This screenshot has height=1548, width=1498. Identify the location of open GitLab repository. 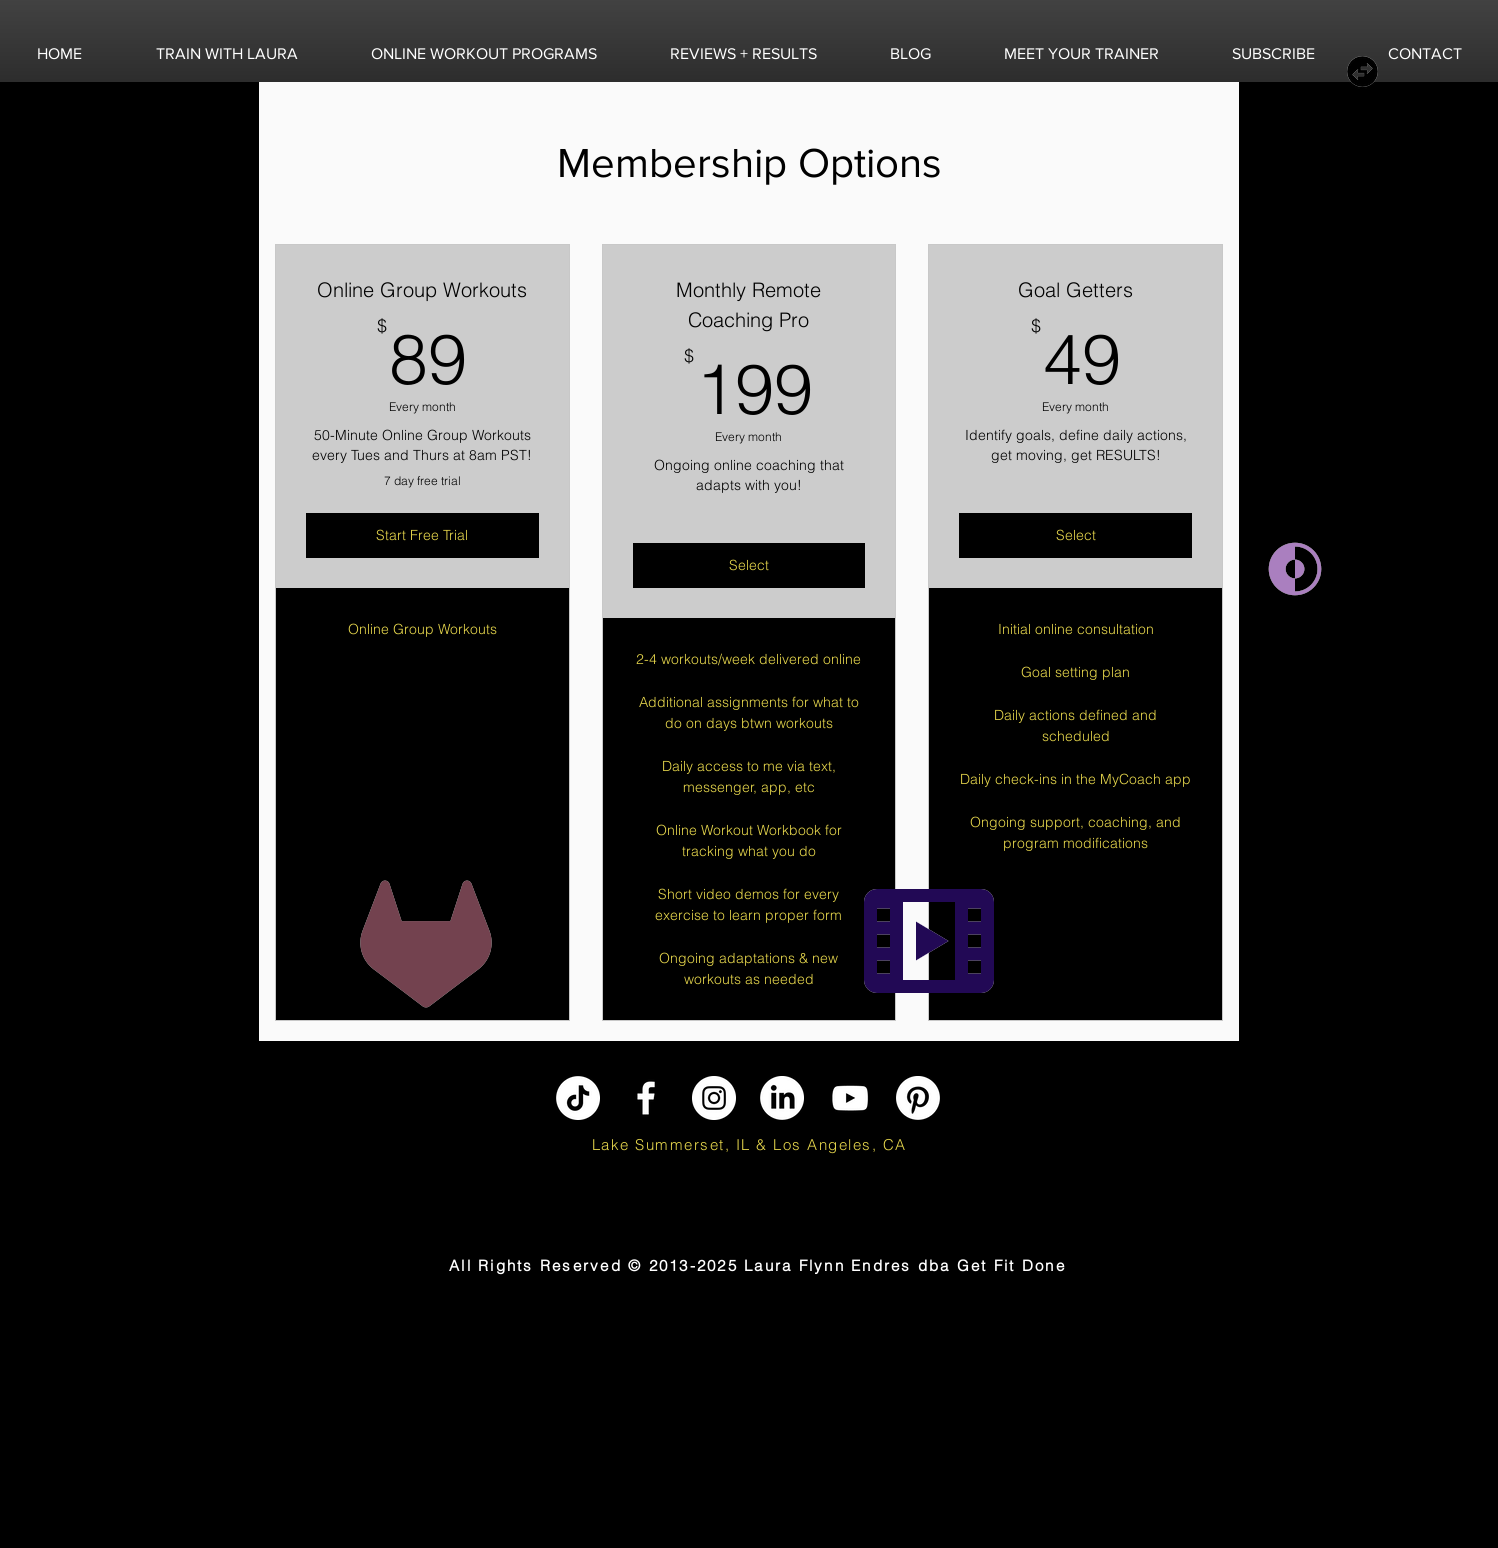
(426, 944).